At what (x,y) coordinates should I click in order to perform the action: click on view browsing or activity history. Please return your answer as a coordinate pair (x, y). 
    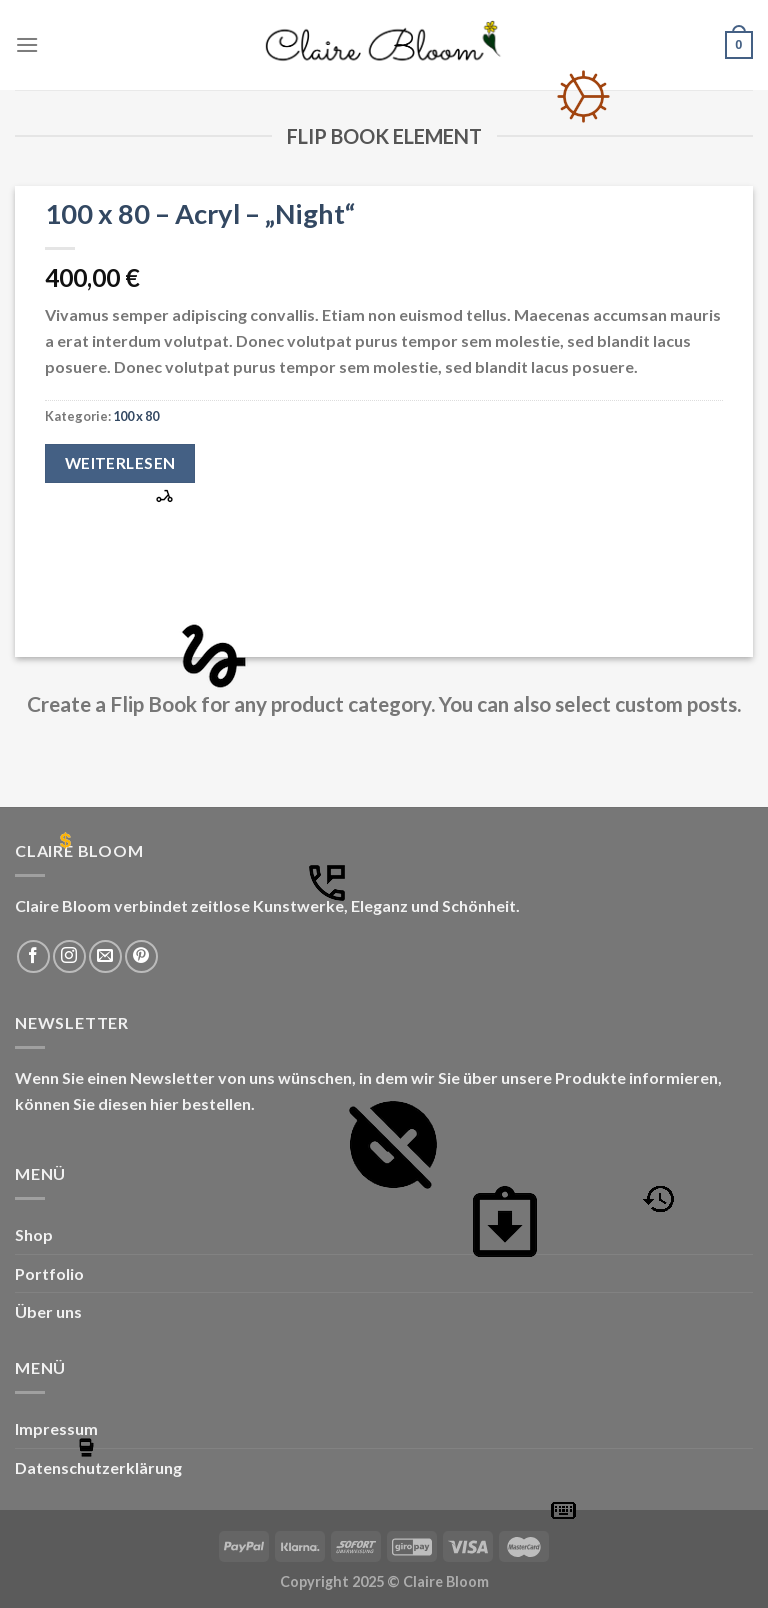
    Looking at the image, I should click on (659, 1199).